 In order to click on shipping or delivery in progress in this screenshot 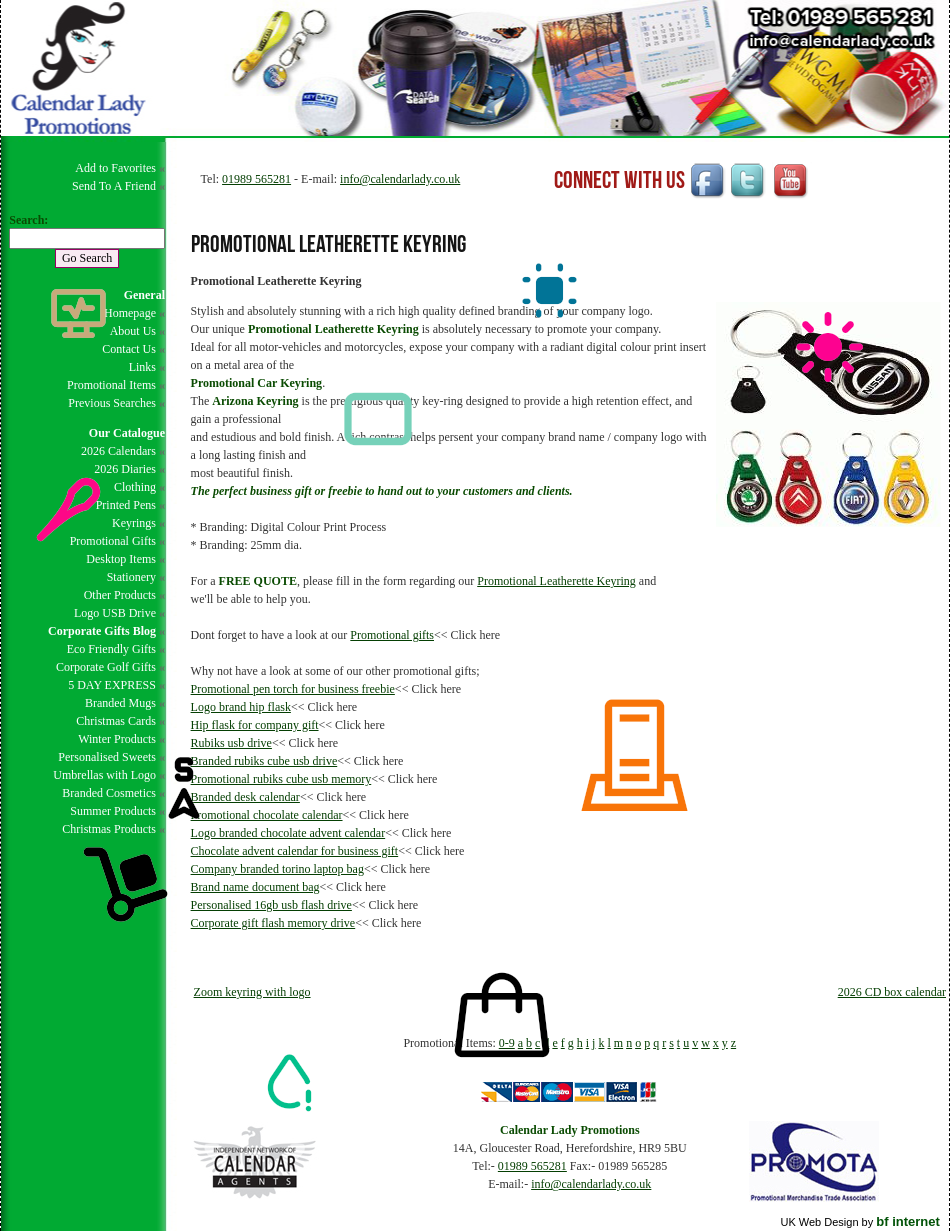, I will do `click(125, 884)`.